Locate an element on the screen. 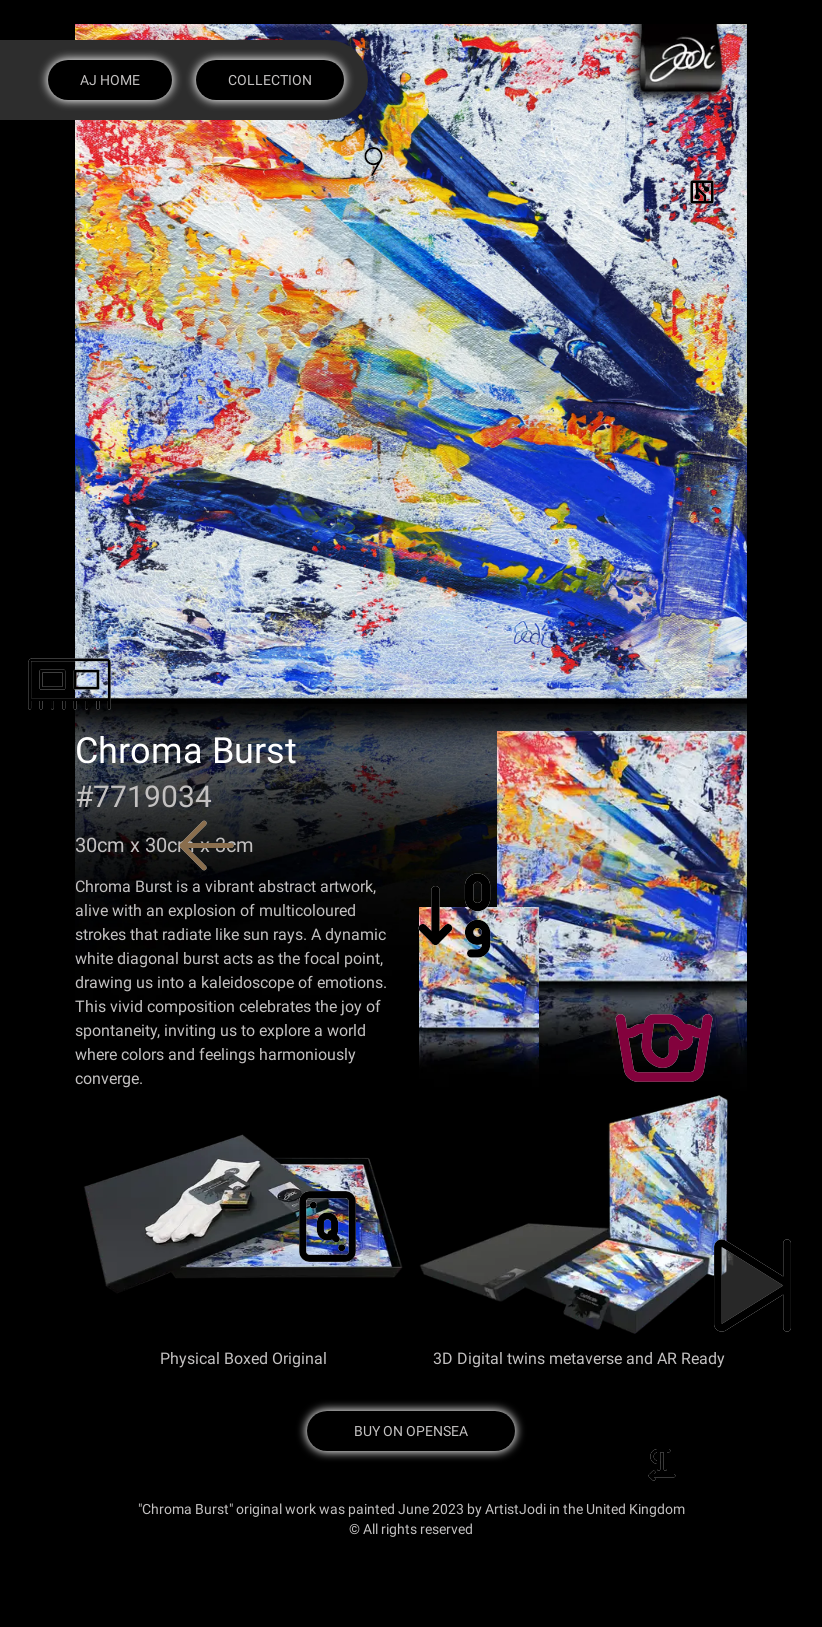  view device memory or RAM usage is located at coordinates (69, 682).